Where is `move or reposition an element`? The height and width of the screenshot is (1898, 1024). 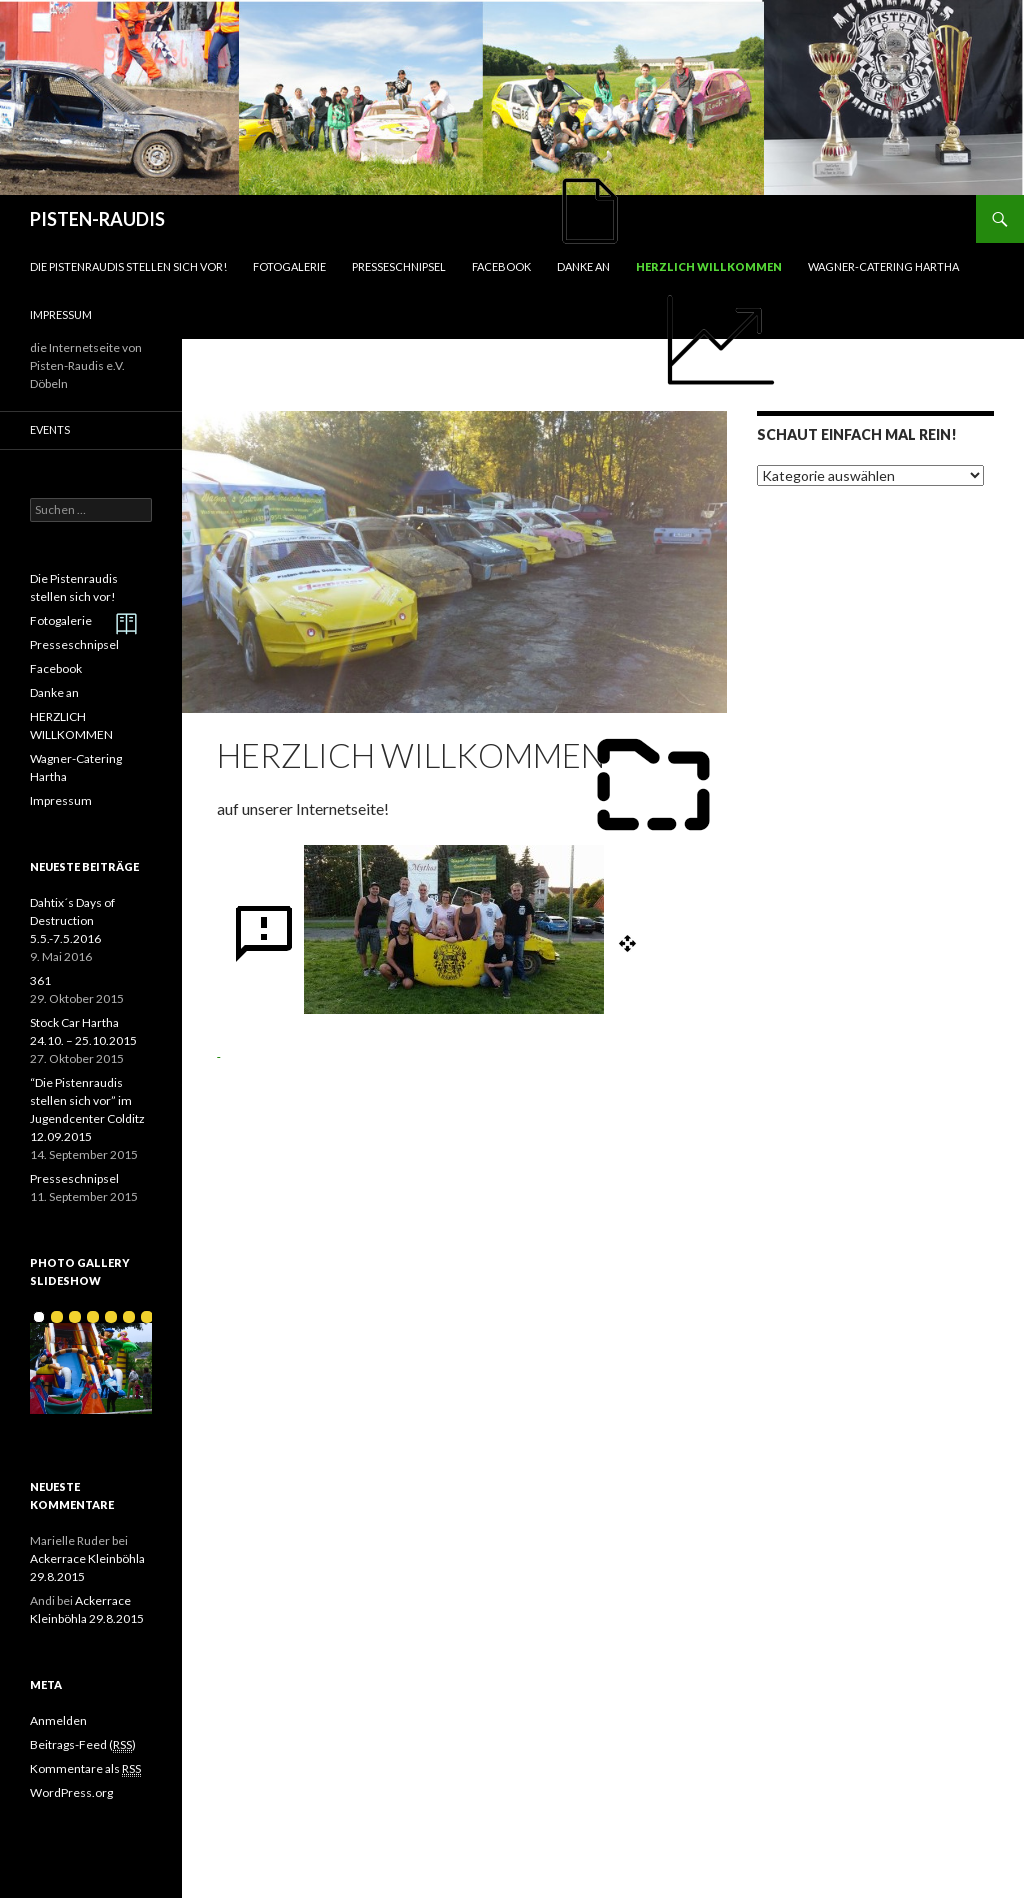
move or reposition an element is located at coordinates (627, 943).